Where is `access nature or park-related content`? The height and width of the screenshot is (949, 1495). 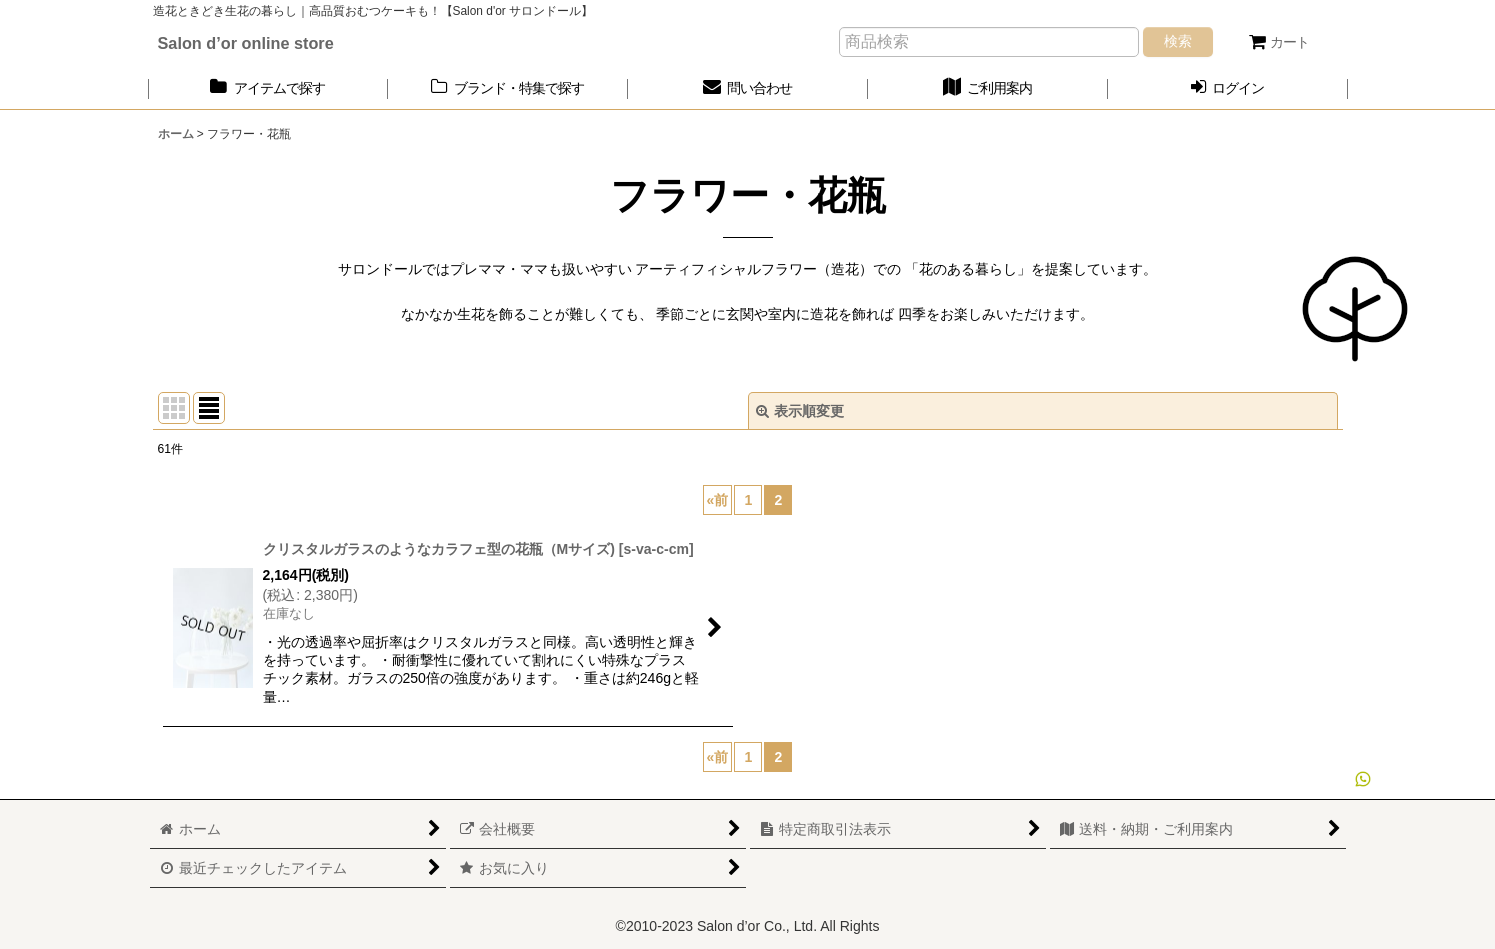 access nature or park-related content is located at coordinates (1355, 309).